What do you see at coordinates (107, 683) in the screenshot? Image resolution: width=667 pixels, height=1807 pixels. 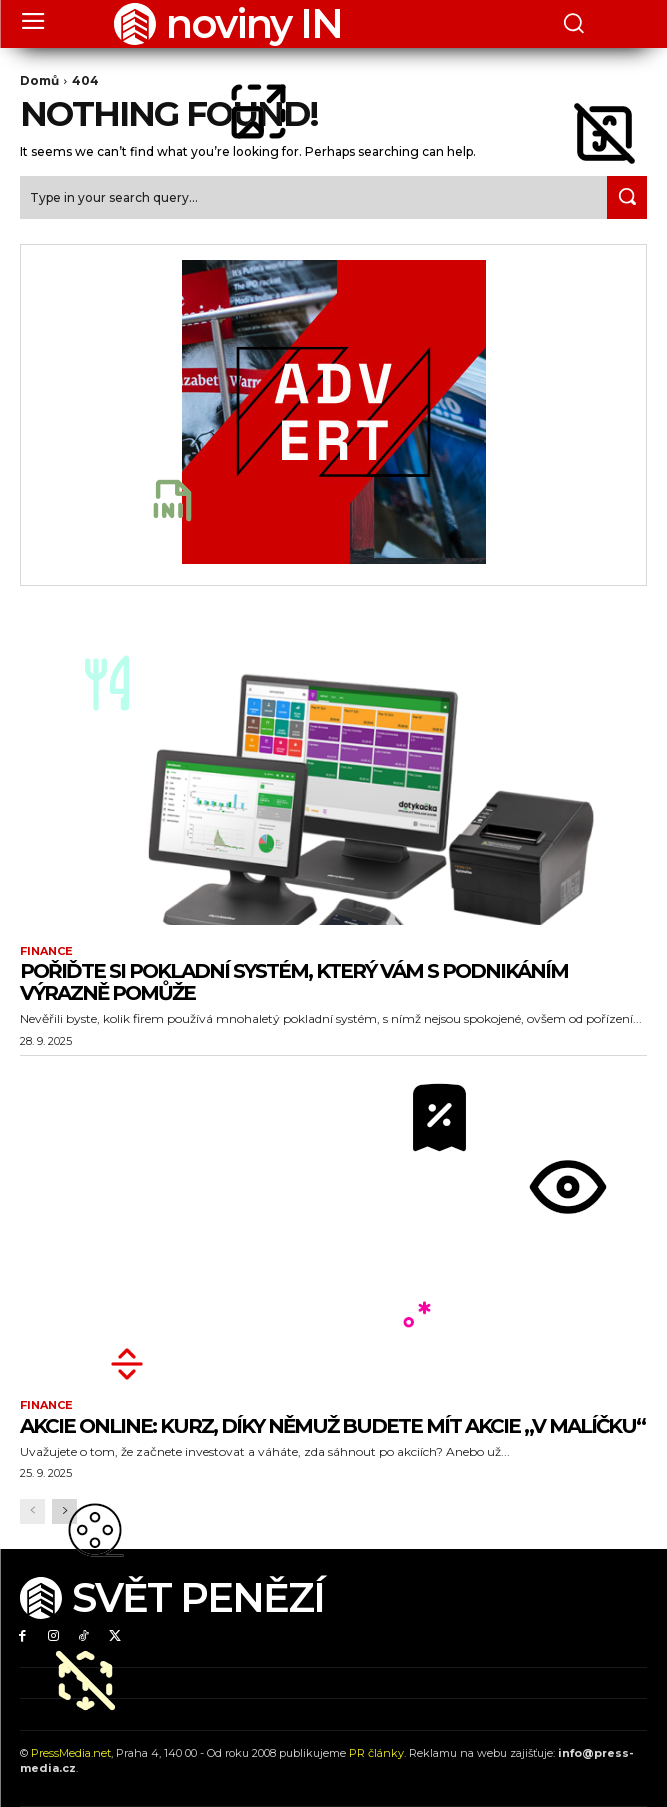 I see `access restaurant or dining options` at bounding box center [107, 683].